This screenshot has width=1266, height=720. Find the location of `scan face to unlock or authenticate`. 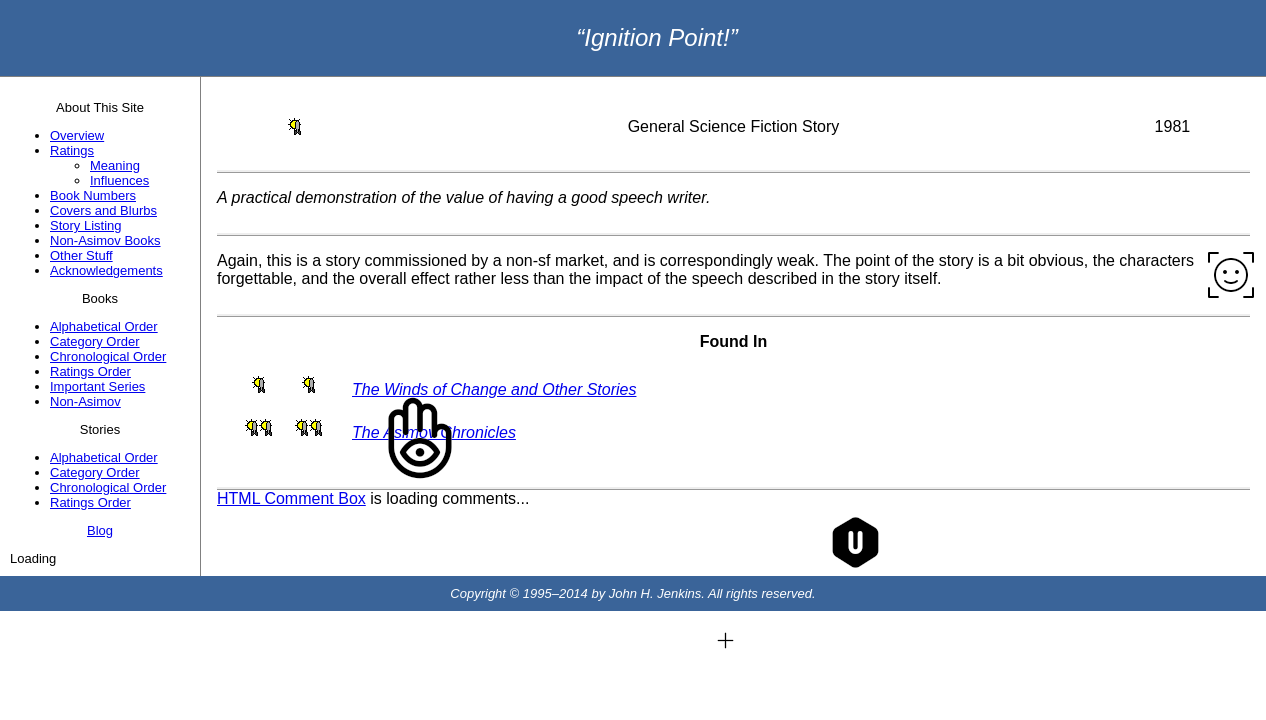

scan face to unlock or authenticate is located at coordinates (1231, 275).